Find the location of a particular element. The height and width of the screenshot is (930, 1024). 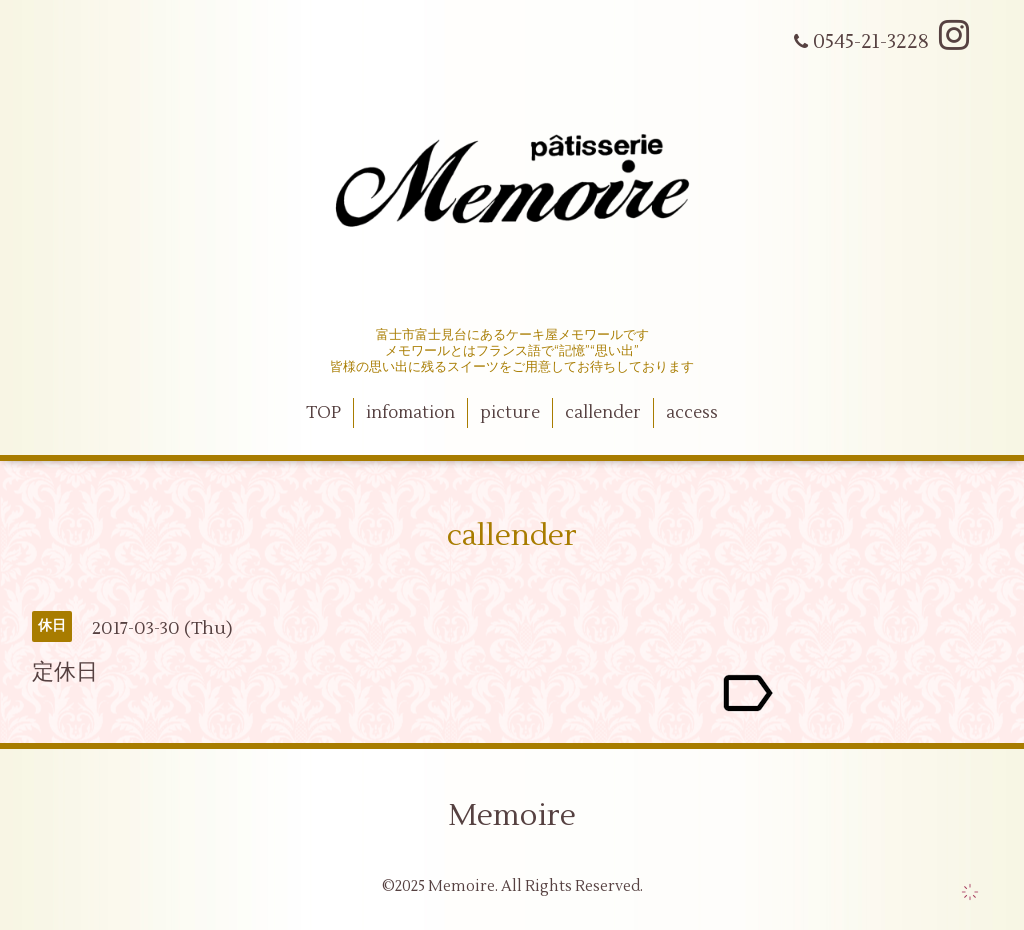

loading content in progress is located at coordinates (970, 892).